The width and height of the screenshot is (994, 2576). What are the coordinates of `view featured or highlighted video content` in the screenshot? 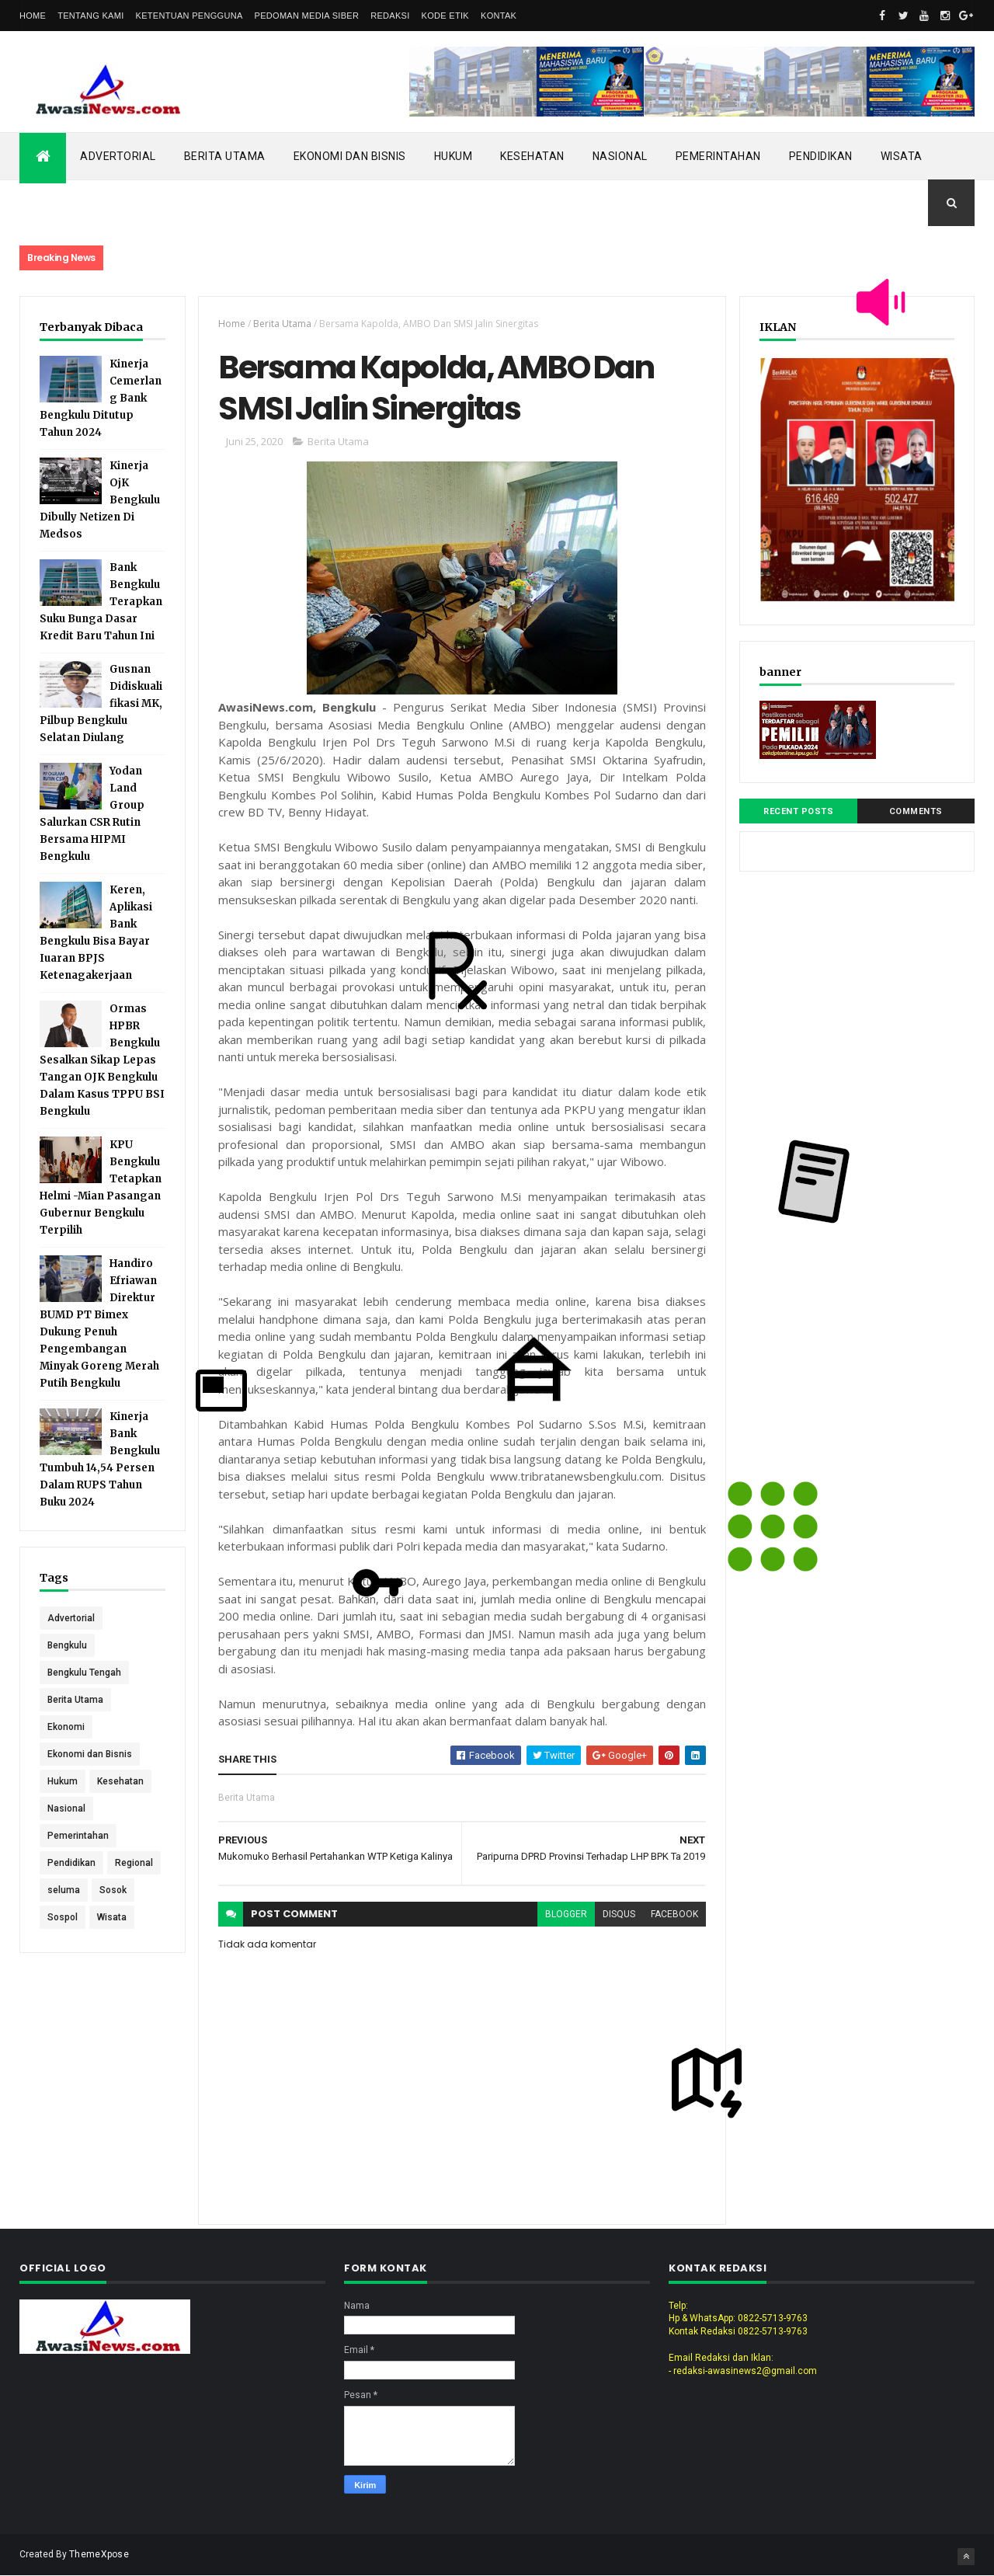 It's located at (221, 1391).